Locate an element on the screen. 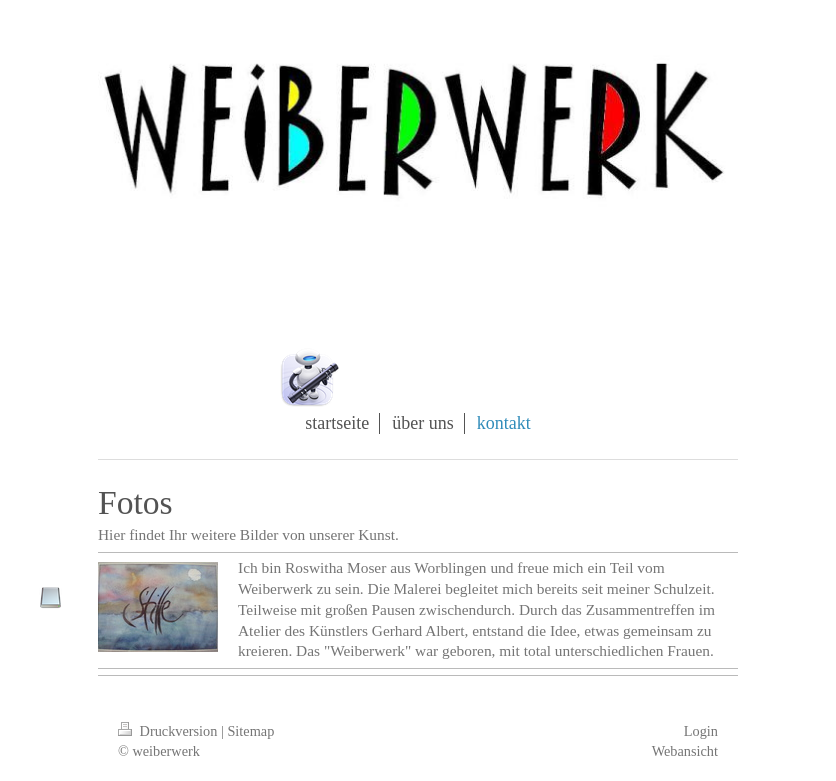 This screenshot has width=836, height=781. open Automator to create automated workflows is located at coordinates (307, 379).